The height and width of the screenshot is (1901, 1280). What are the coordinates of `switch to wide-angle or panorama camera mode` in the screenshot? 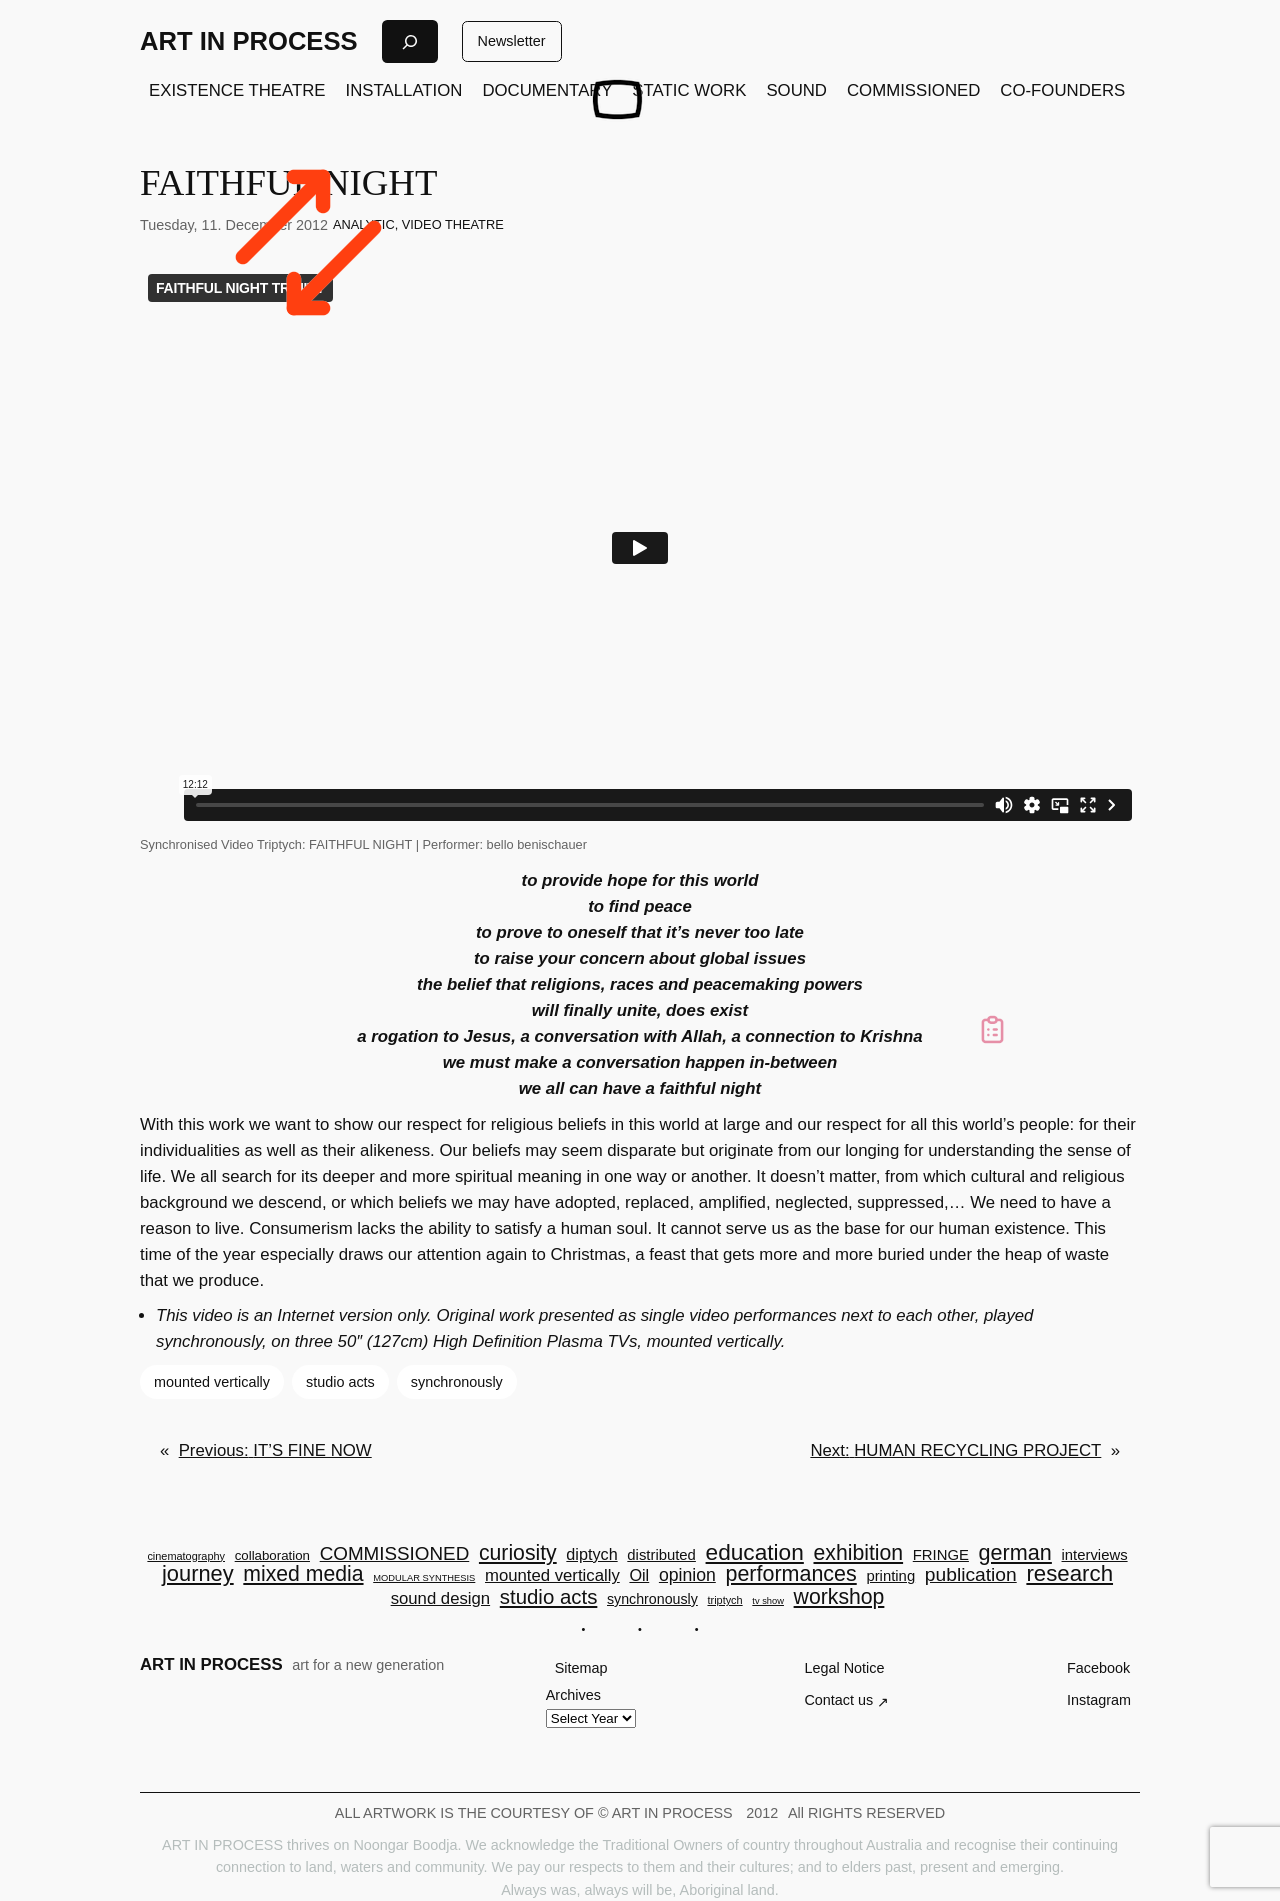 It's located at (617, 99).